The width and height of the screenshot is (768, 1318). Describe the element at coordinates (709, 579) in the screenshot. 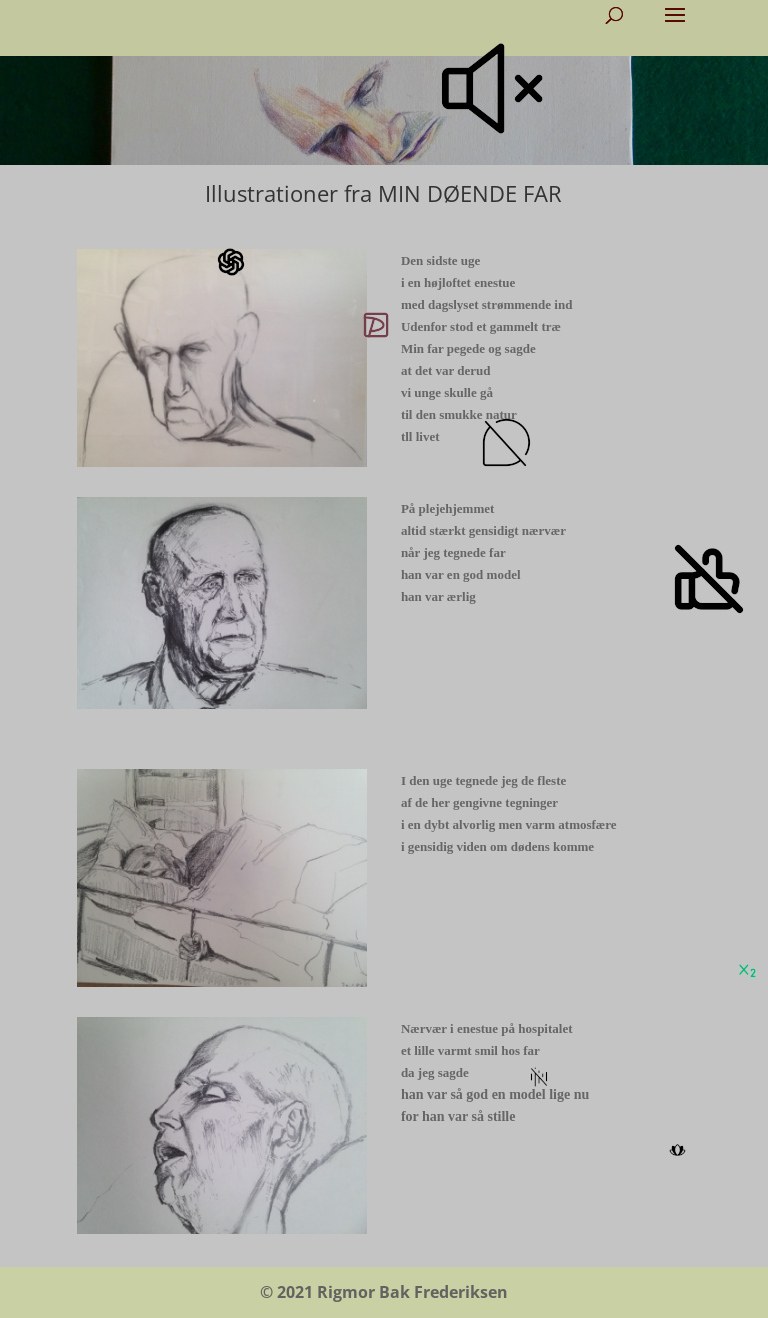

I see `like feature is disabled` at that location.